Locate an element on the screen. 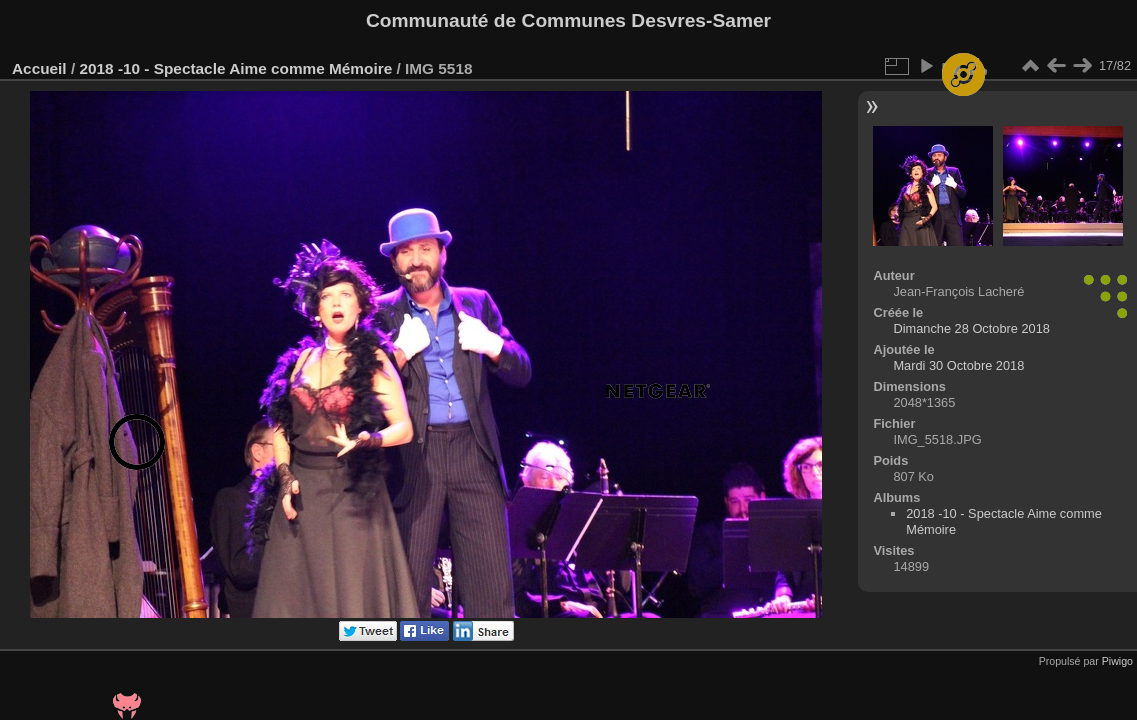  netgear brand logo is located at coordinates (658, 391).